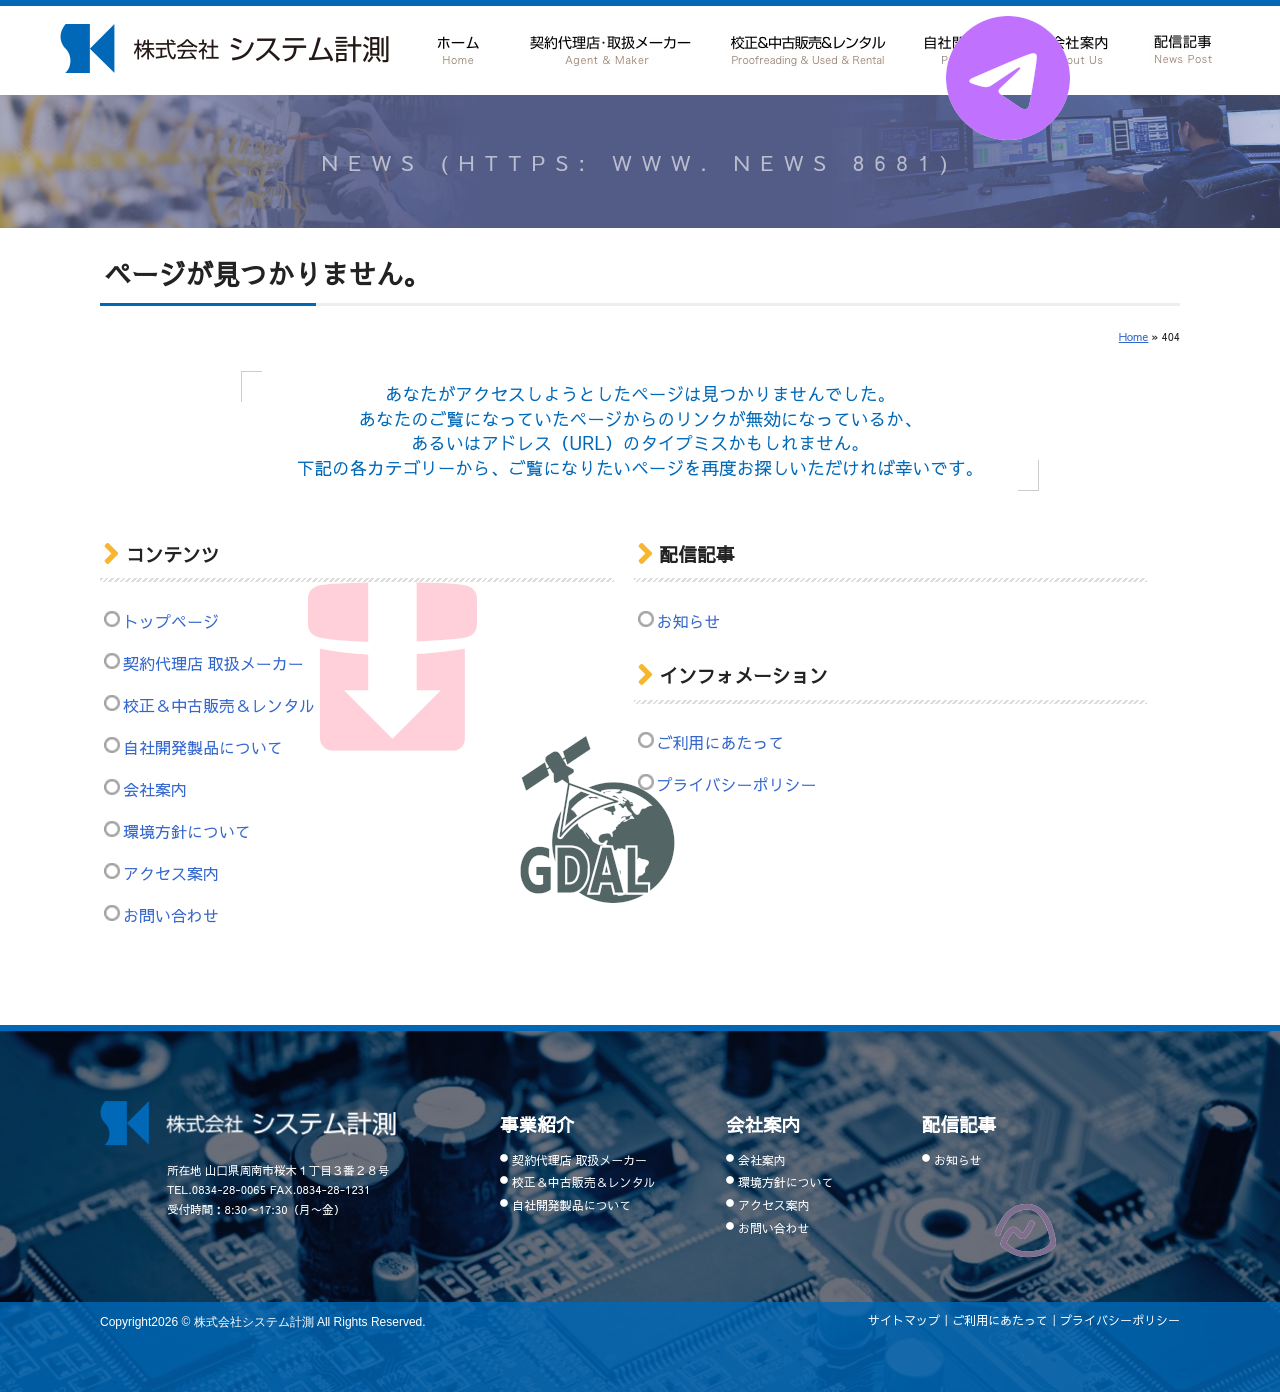  I want to click on GDAL geospatial library logo, so click(597, 819).